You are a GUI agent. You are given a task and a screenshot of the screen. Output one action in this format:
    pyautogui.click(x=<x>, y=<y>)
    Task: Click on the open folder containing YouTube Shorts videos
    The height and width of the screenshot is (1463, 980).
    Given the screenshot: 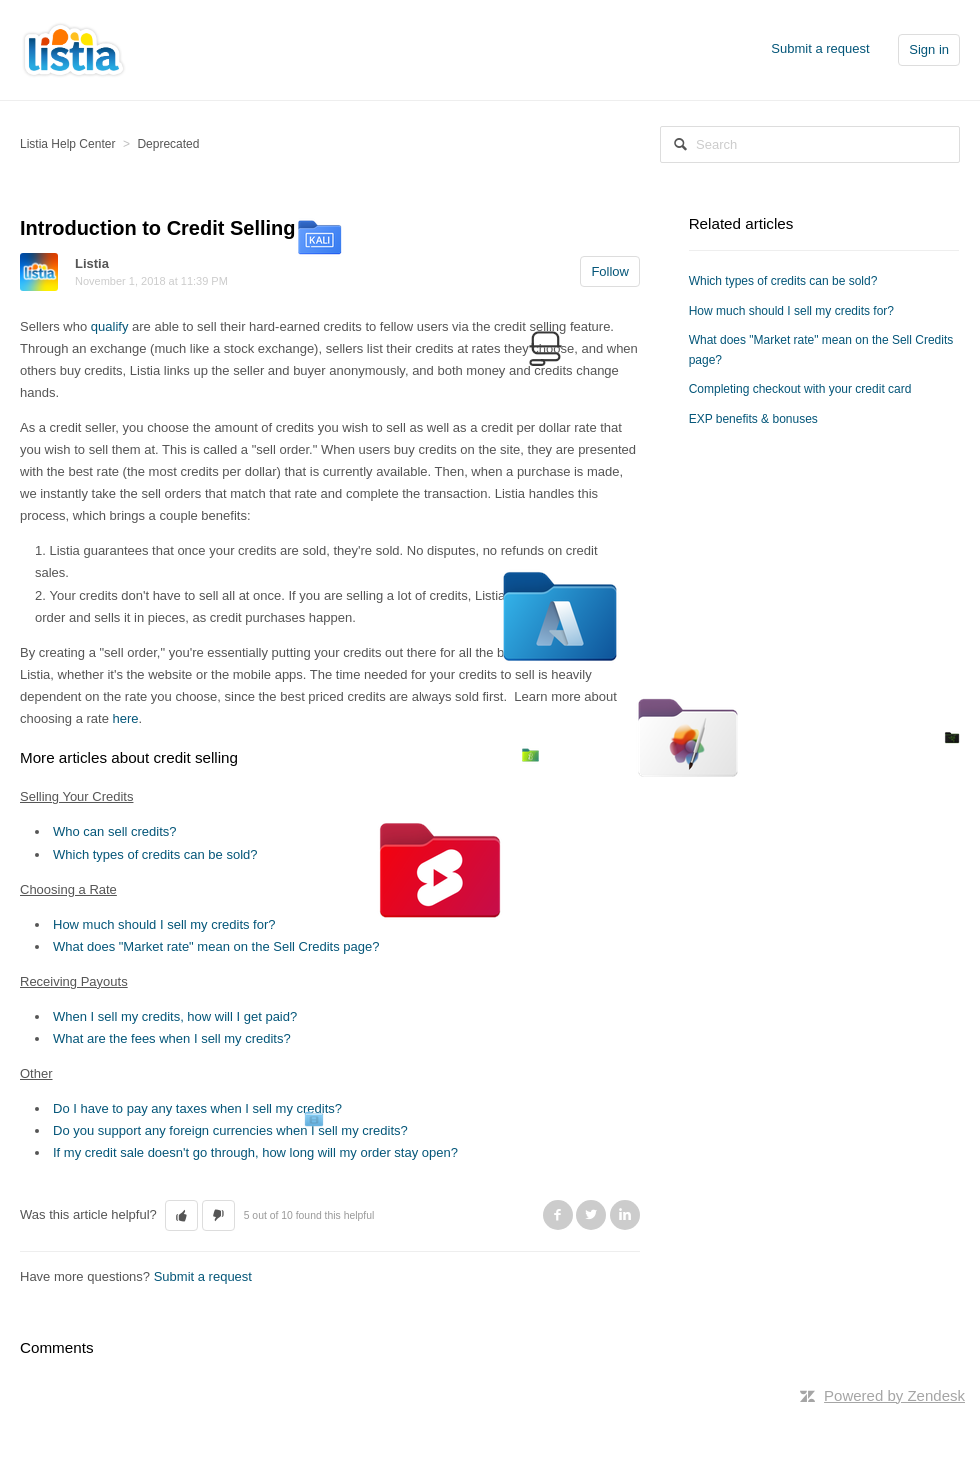 What is the action you would take?
    pyautogui.click(x=439, y=873)
    